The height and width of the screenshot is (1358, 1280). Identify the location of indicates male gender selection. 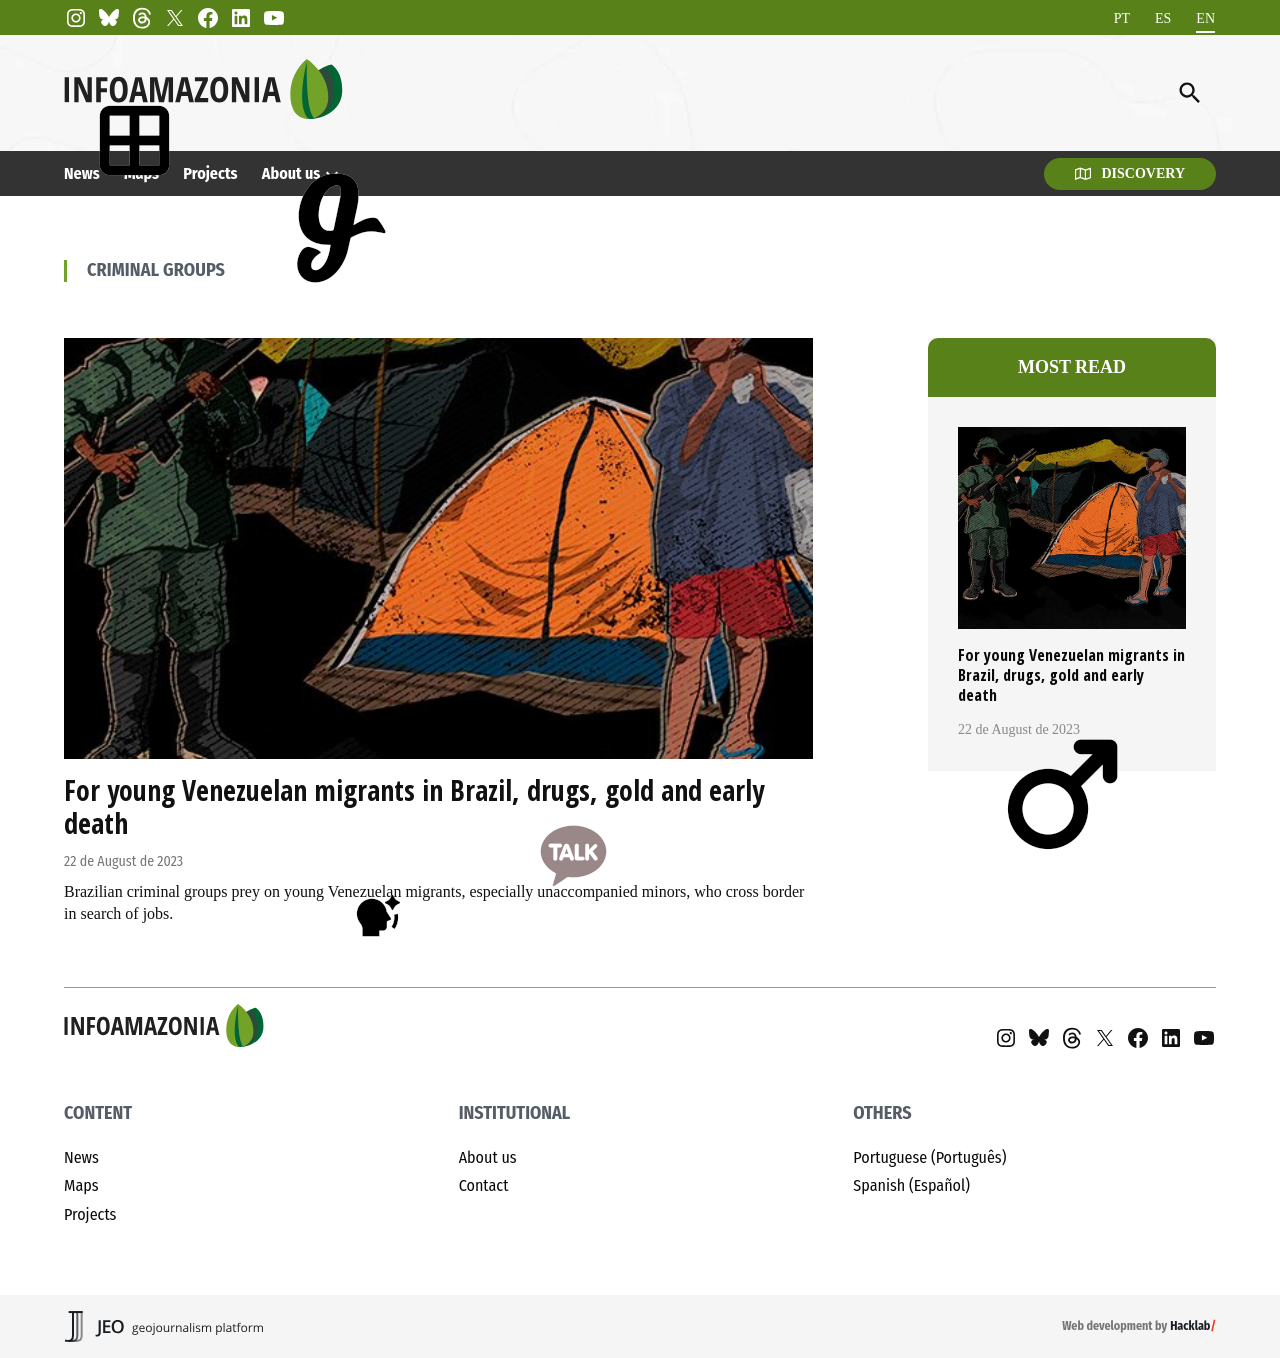
(1059, 798).